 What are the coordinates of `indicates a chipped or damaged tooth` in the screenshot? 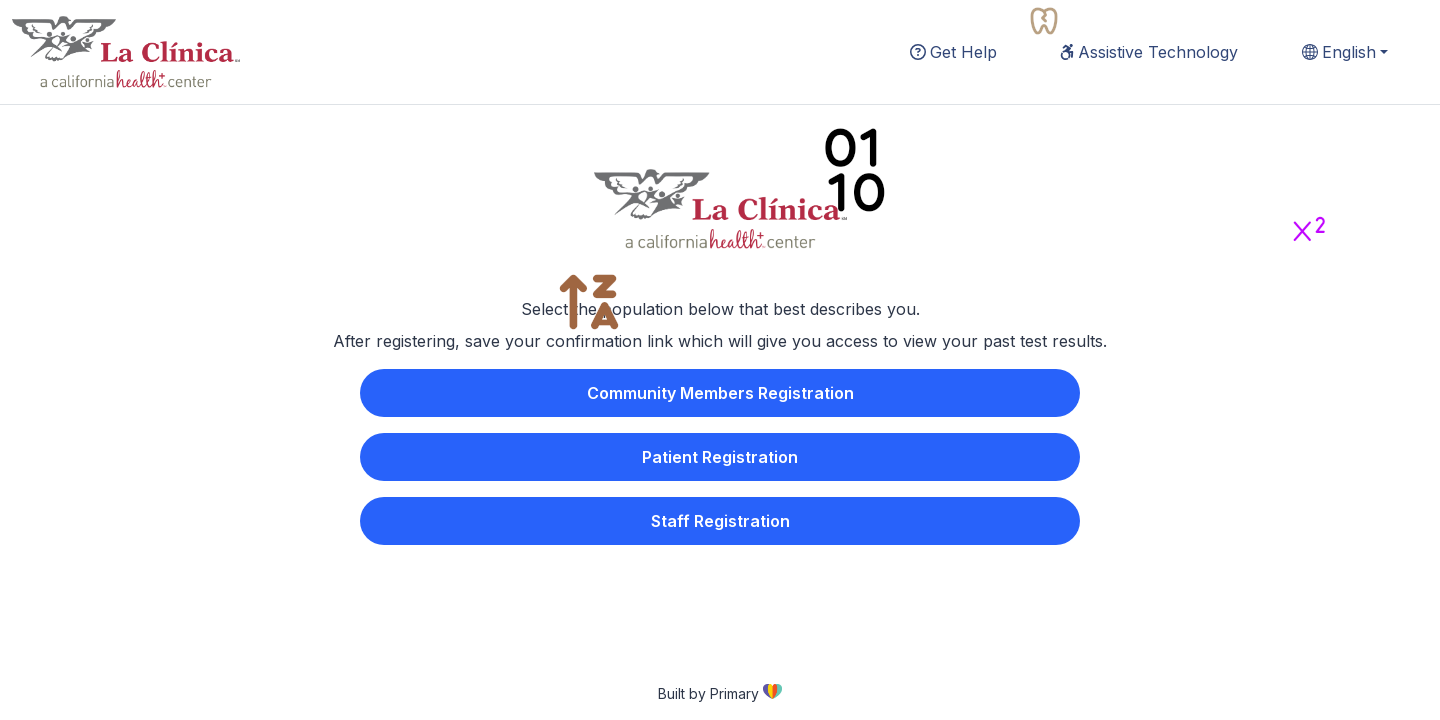 It's located at (1044, 21).